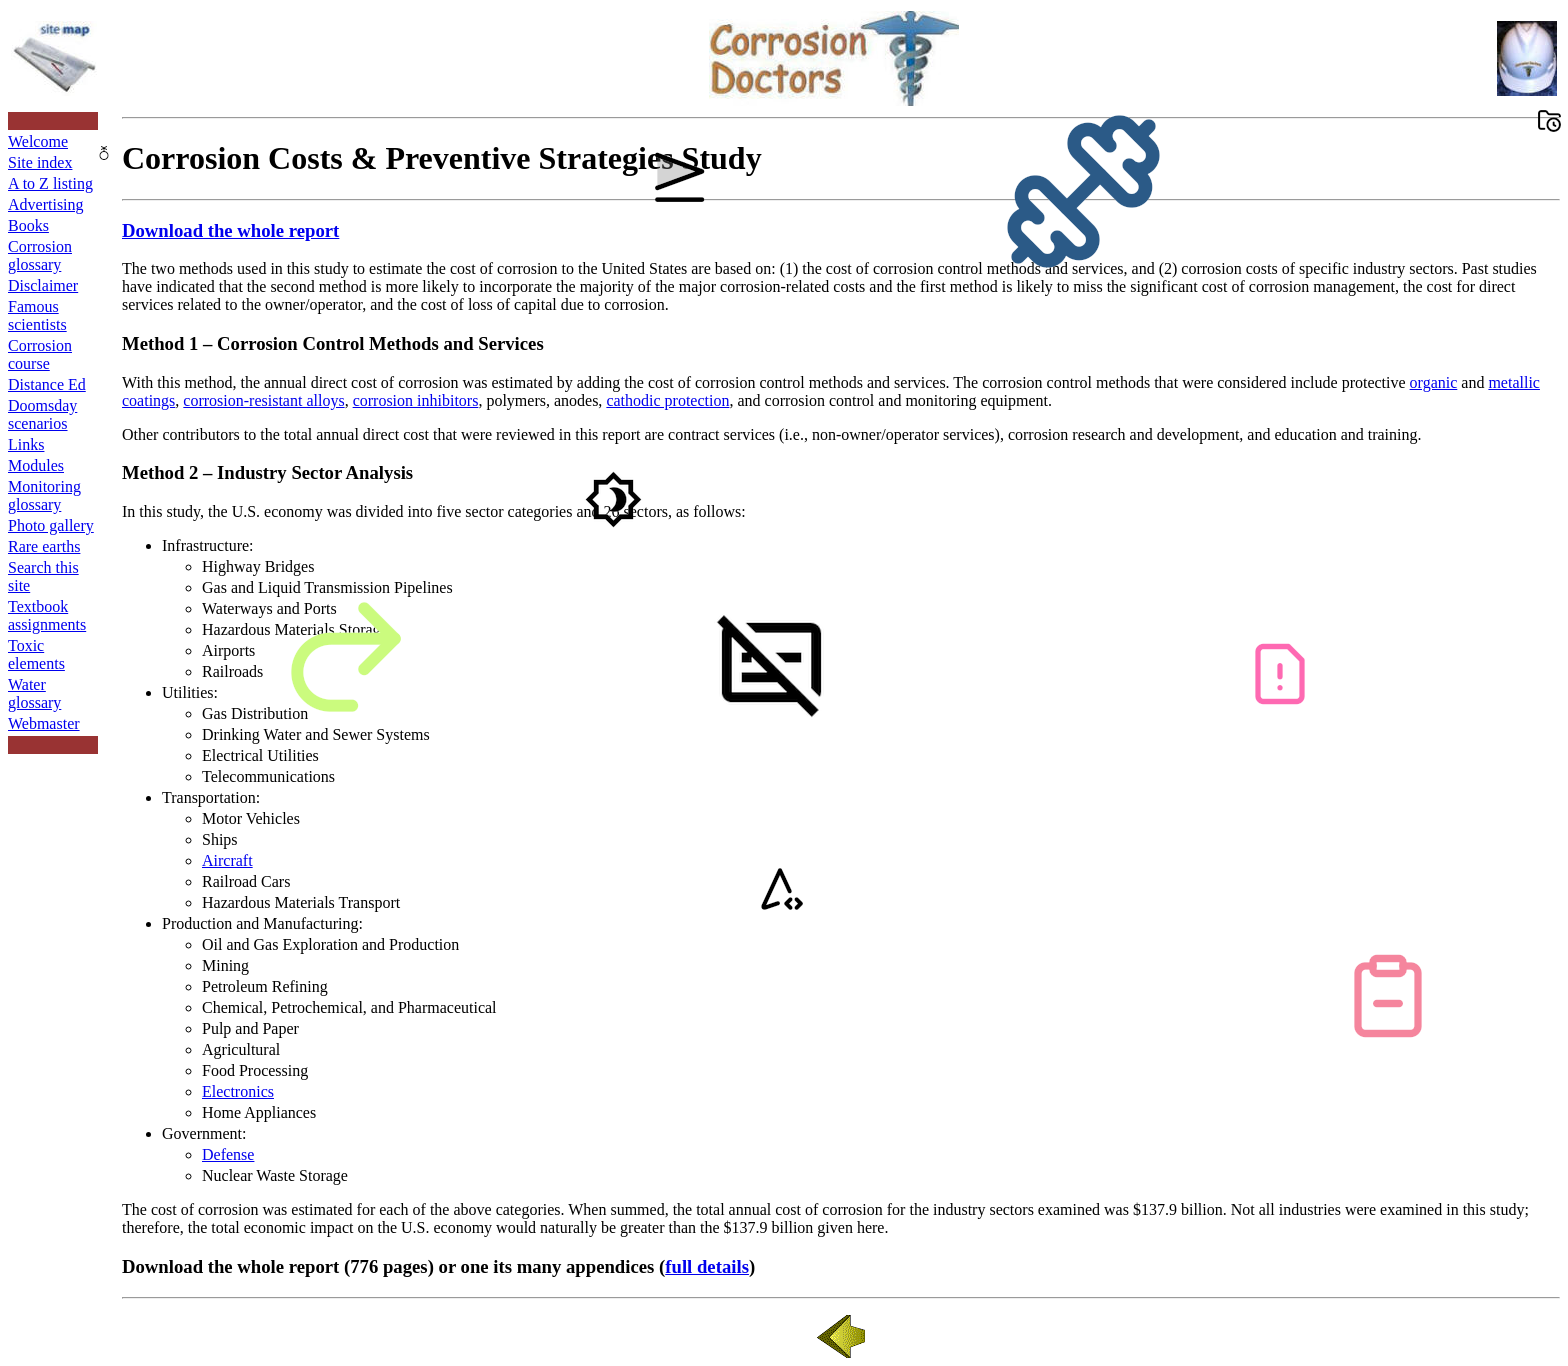  What do you see at coordinates (104, 153) in the screenshot?
I see `indicates nonbinary gender identity option` at bounding box center [104, 153].